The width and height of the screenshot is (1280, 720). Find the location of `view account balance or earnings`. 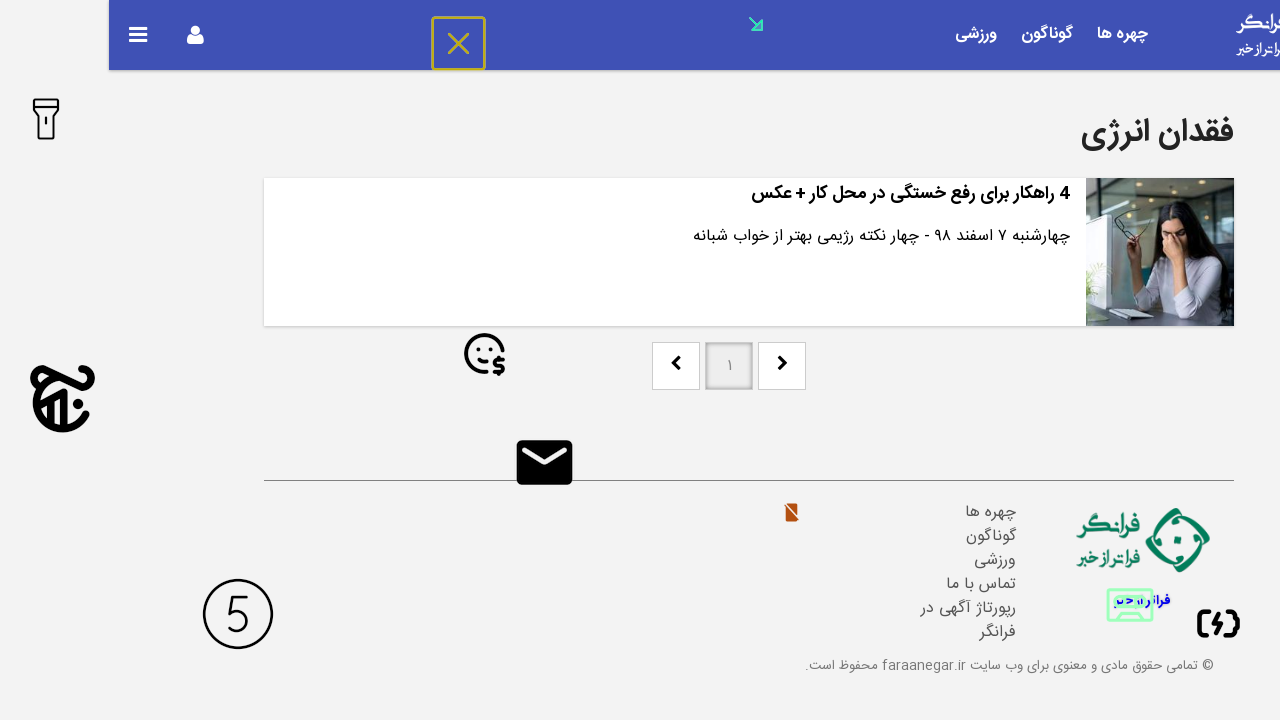

view account balance or earnings is located at coordinates (484, 353).